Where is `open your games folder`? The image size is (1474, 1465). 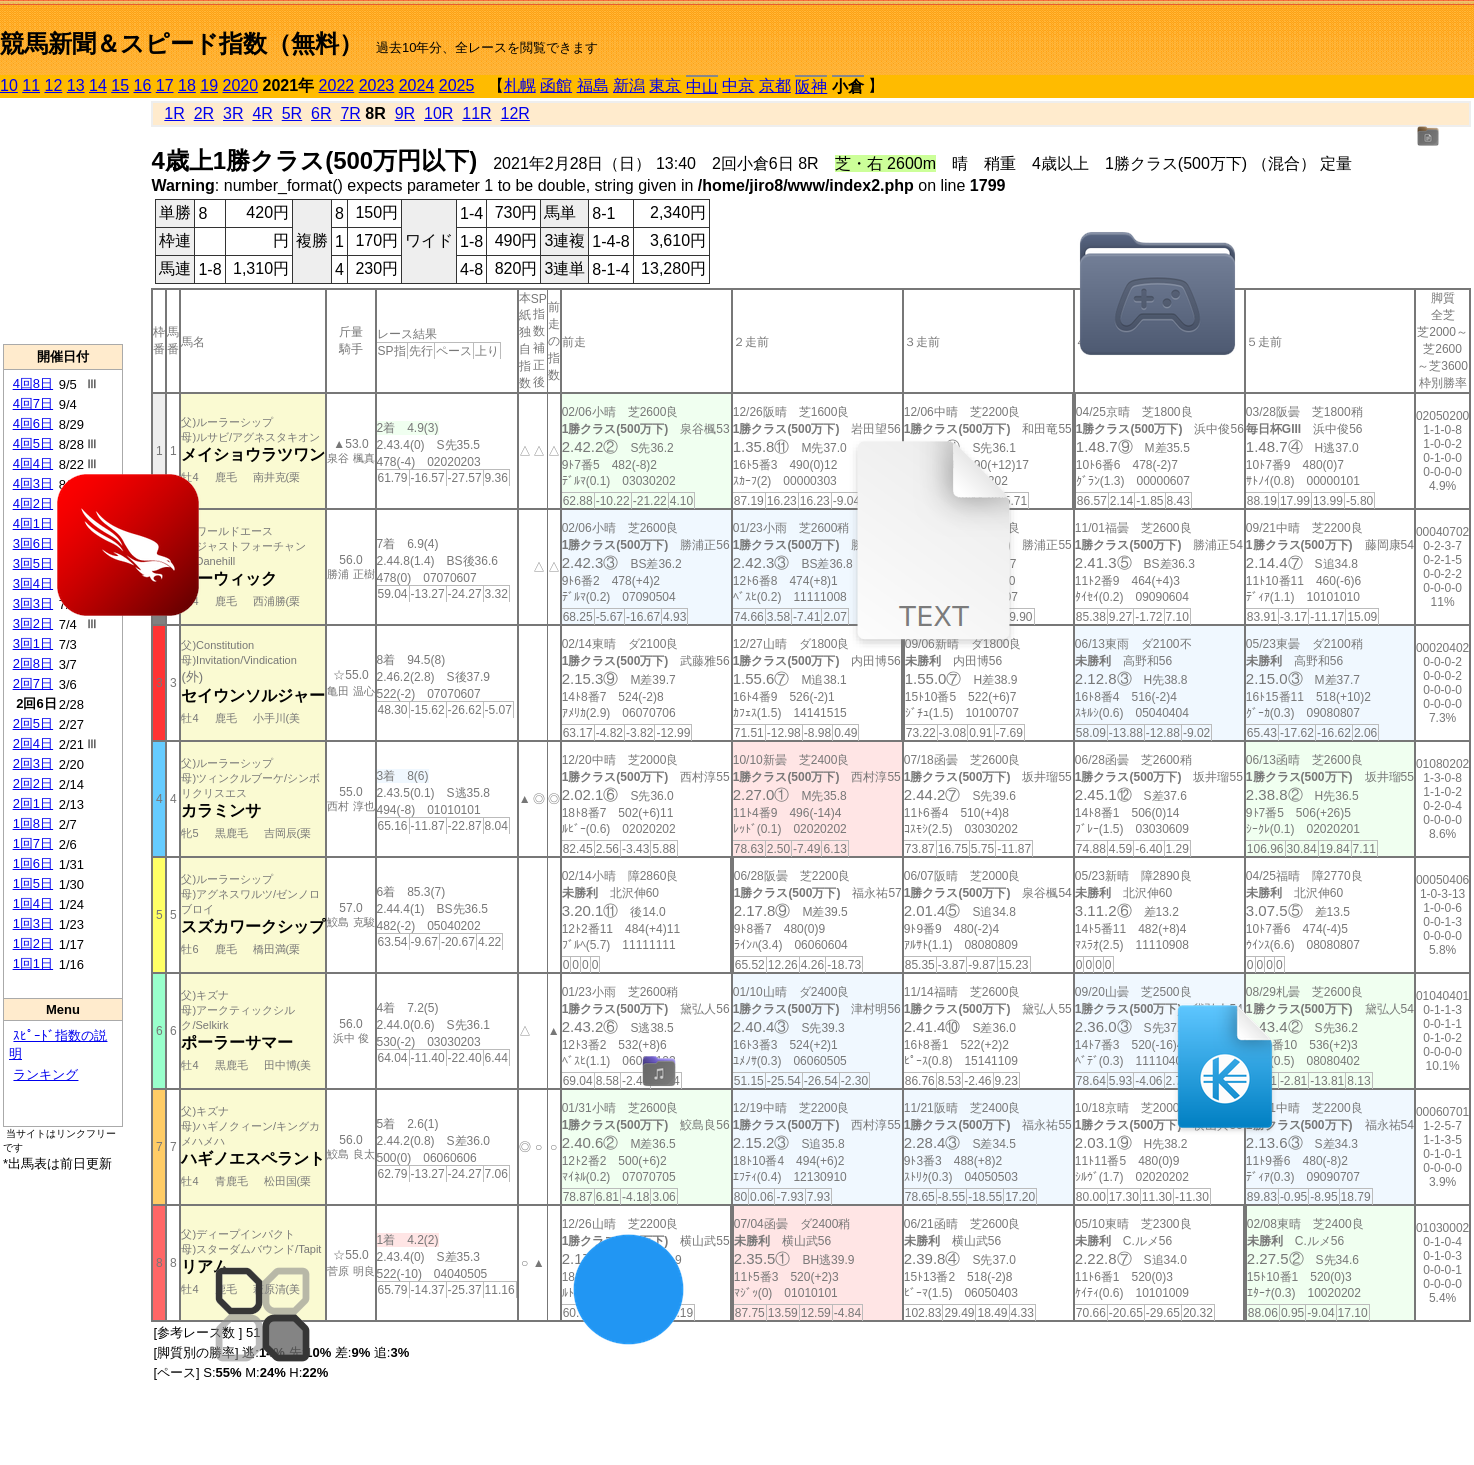 open your games folder is located at coordinates (1157, 293).